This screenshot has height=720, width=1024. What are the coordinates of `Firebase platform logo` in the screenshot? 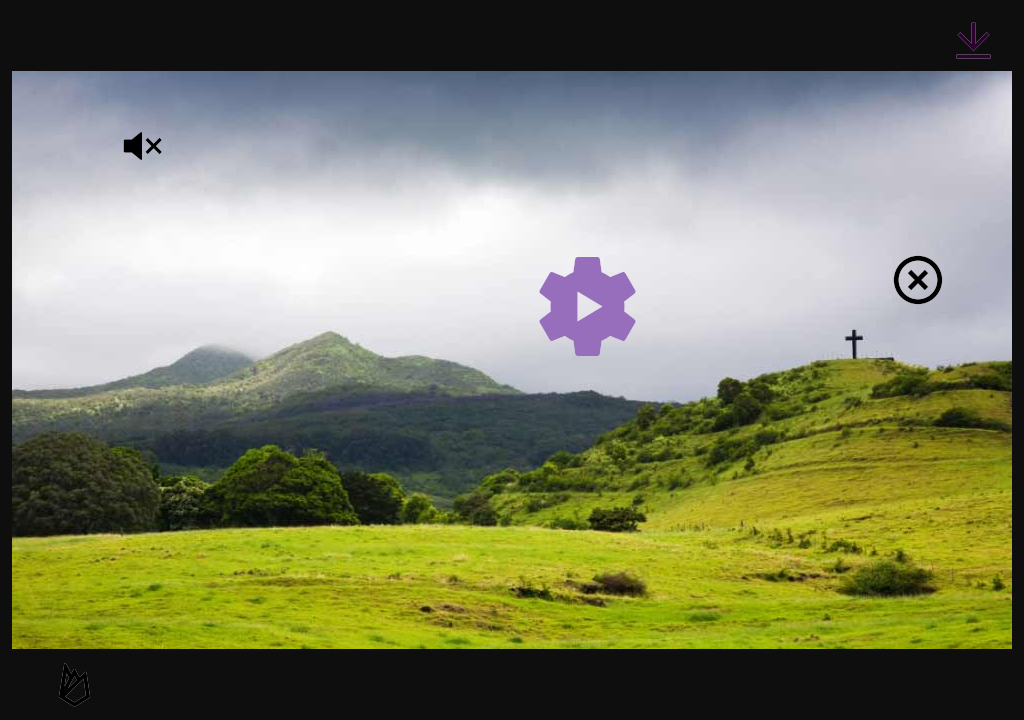 It's located at (74, 684).